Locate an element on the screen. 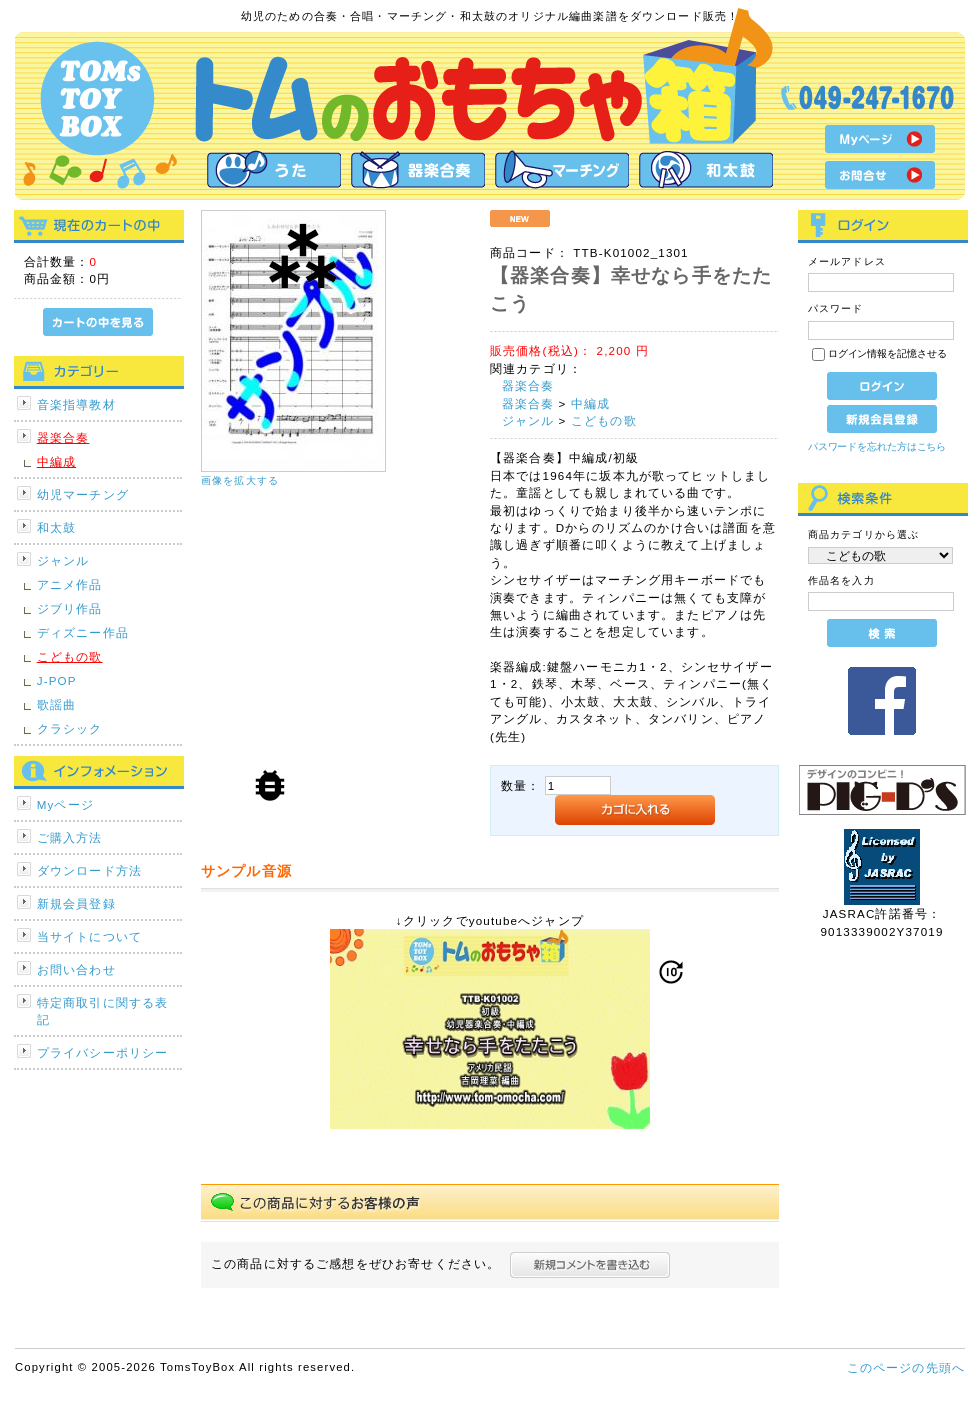  report a bug or software issue is located at coordinates (270, 785).